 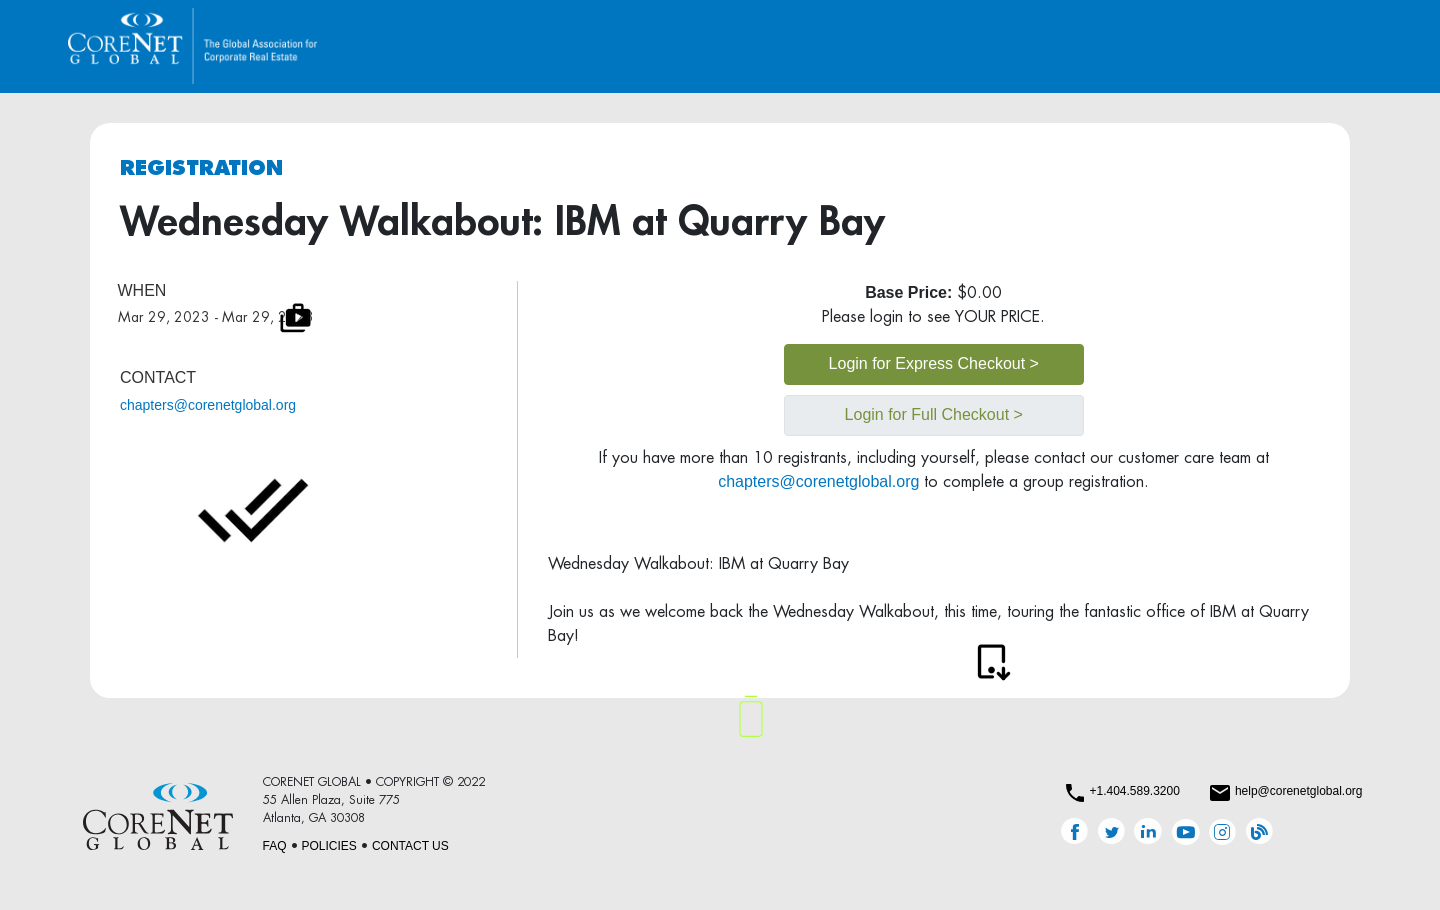 I want to click on all items marked as complete, so click(x=253, y=509).